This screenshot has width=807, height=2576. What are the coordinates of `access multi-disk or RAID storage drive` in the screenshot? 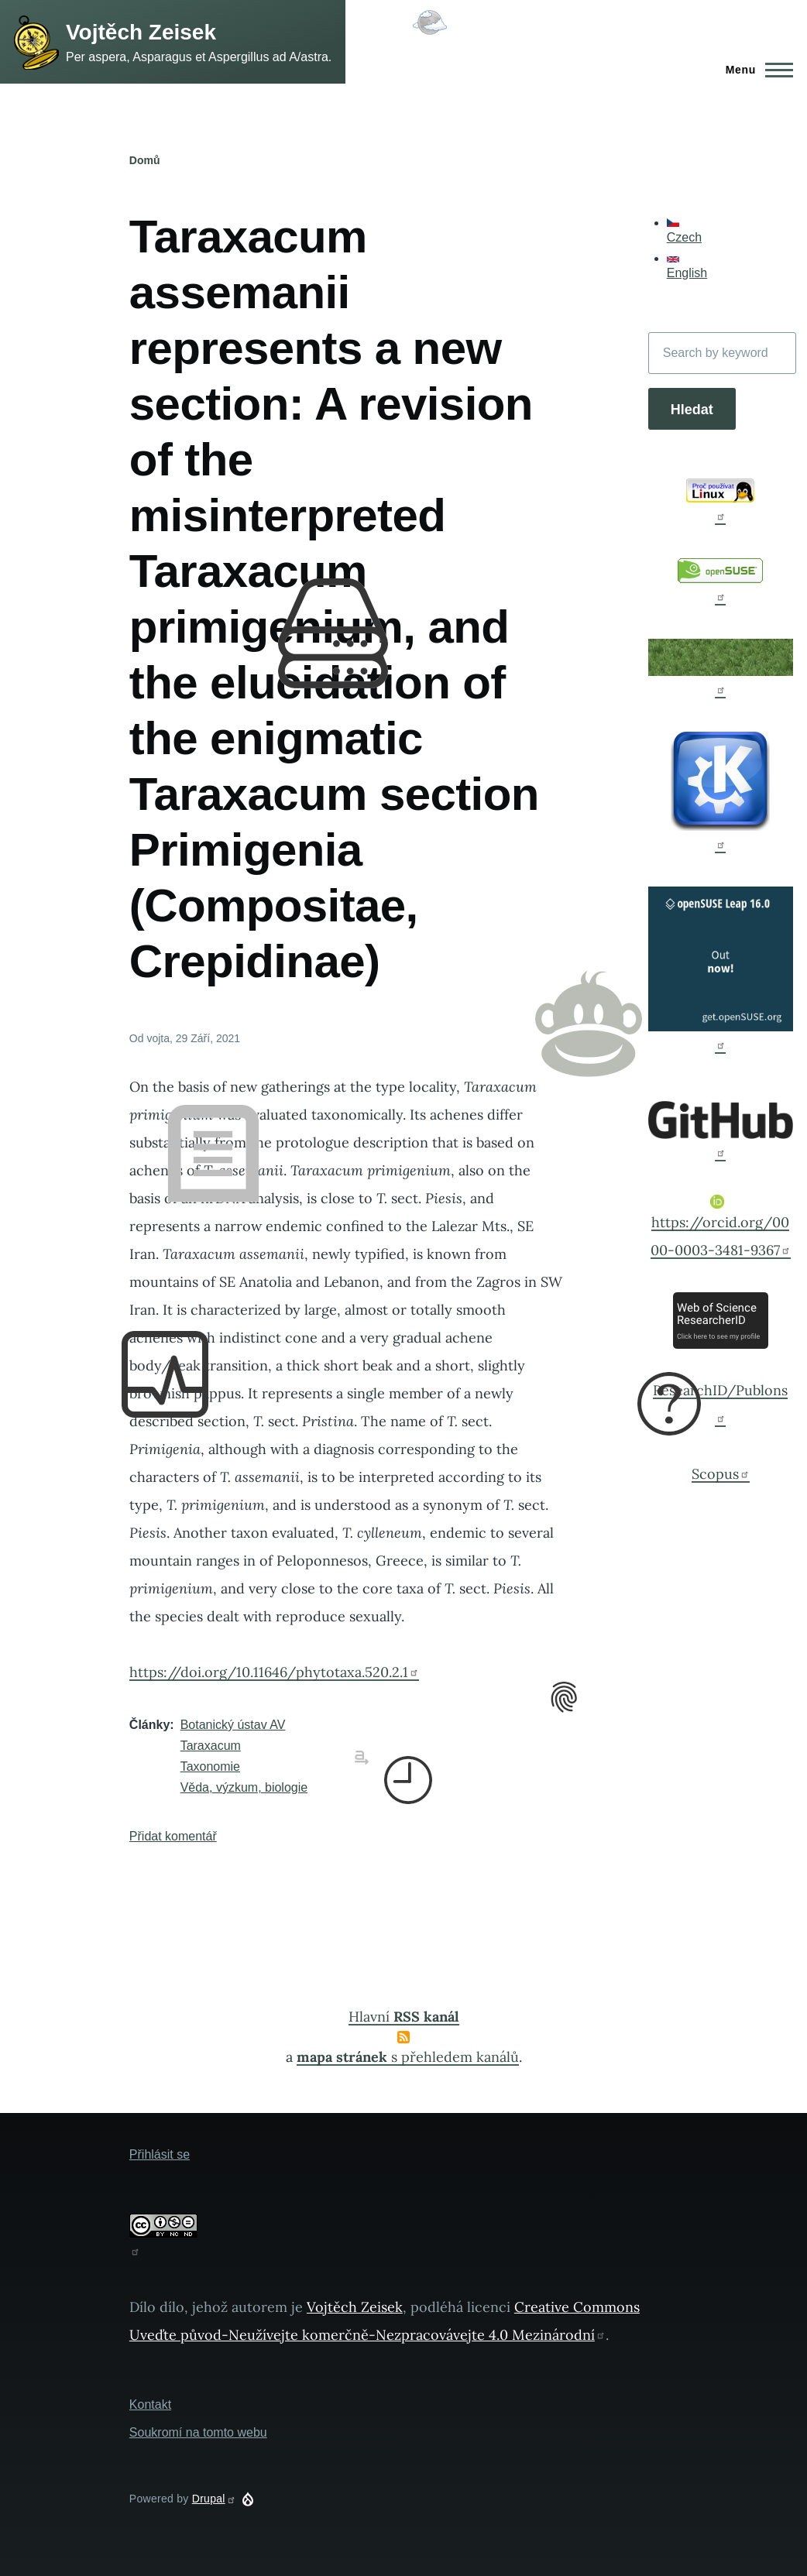 It's located at (213, 1157).